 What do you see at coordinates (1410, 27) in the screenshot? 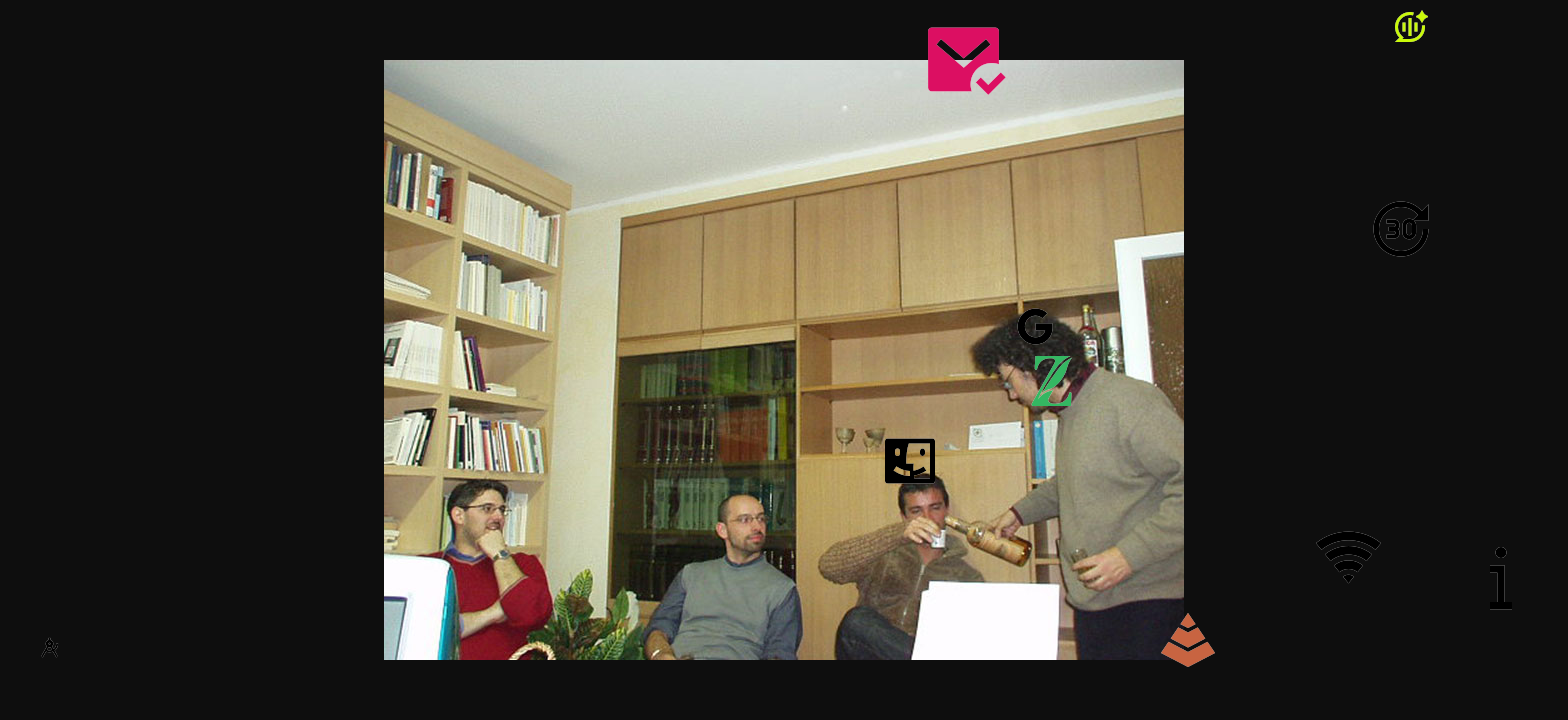
I see `start an AI voice conversation` at bounding box center [1410, 27].